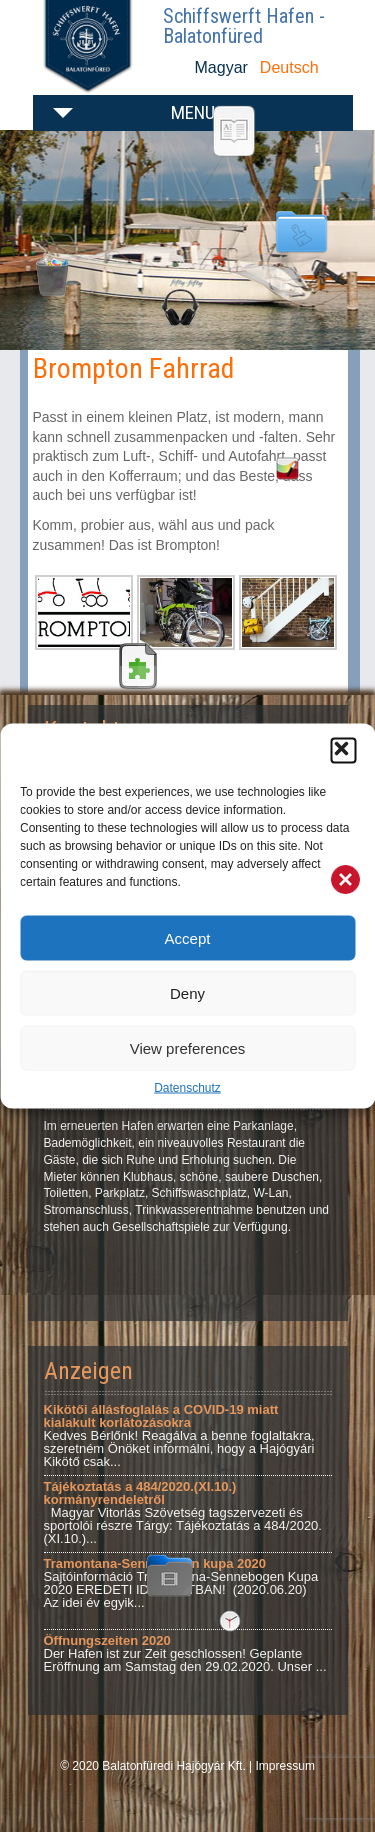 The image size is (375, 1832). What do you see at coordinates (345, 879) in the screenshot?
I see `dismiss or cancel a dialog` at bounding box center [345, 879].